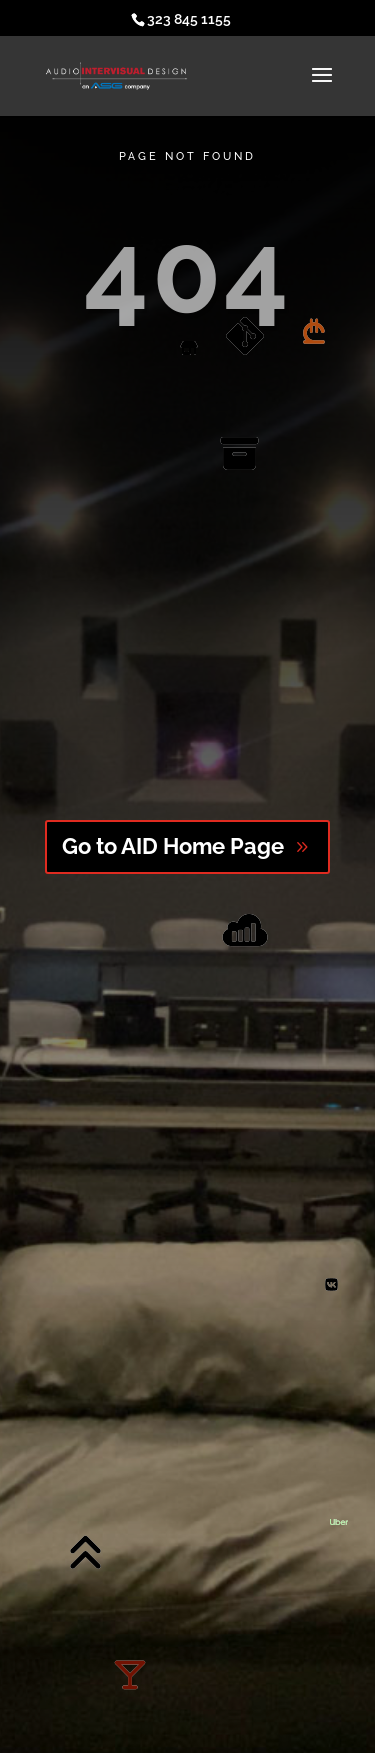 Image resolution: width=375 pixels, height=1753 pixels. Describe the element at coordinates (239, 453) in the screenshot. I see `archive this item` at that location.